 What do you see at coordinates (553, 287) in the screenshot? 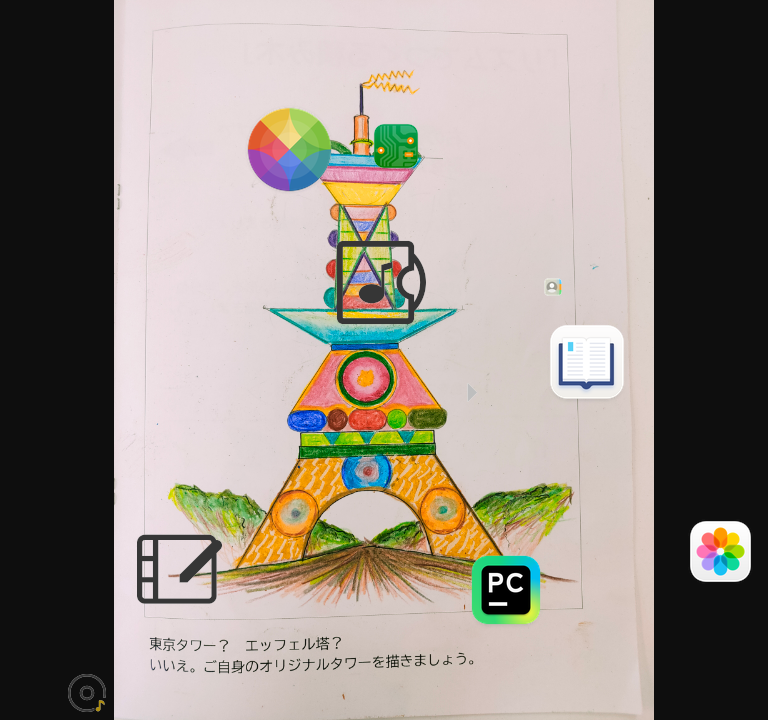
I see `open contacts app` at bounding box center [553, 287].